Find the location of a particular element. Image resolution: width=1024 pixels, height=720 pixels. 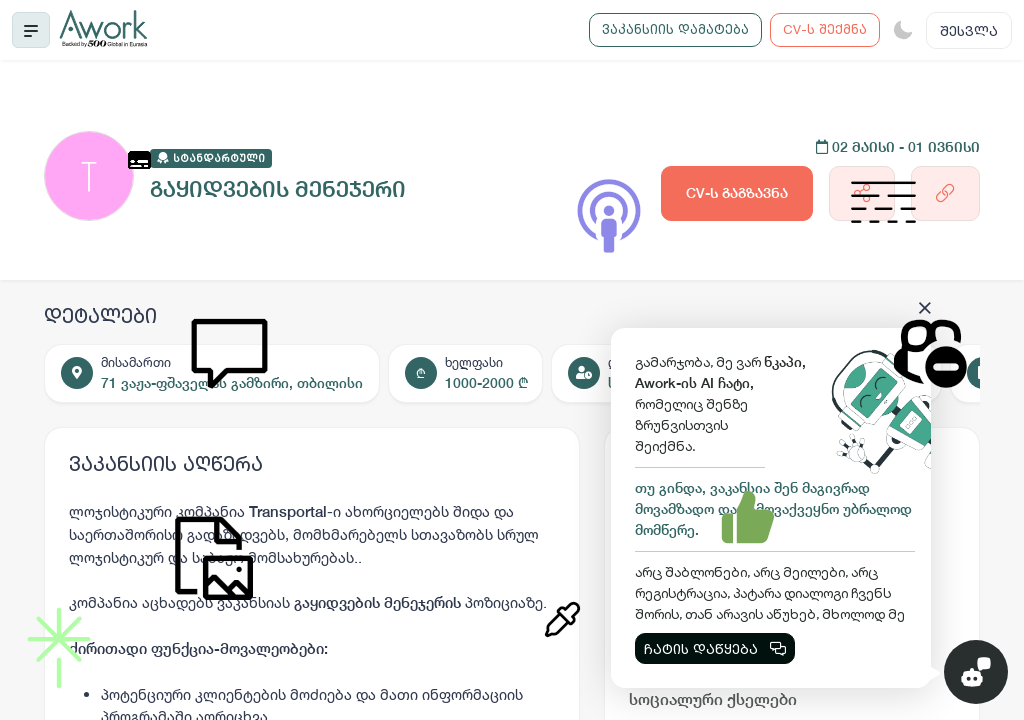

start a live broadcast or stream is located at coordinates (609, 216).